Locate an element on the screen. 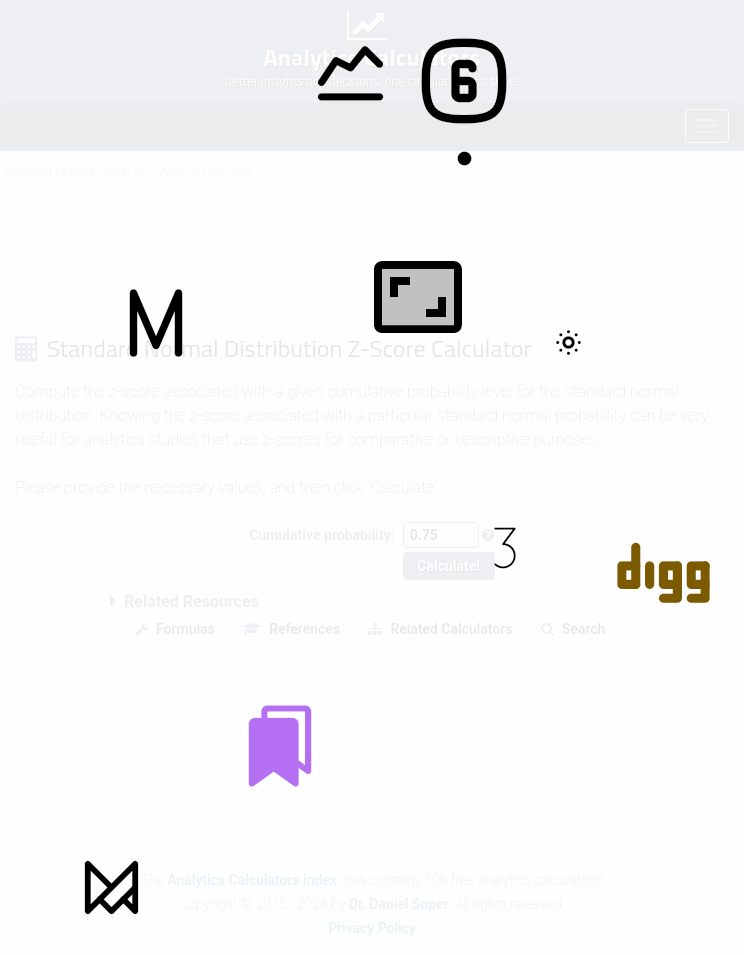  indicates an active or selected state is located at coordinates (464, 158).